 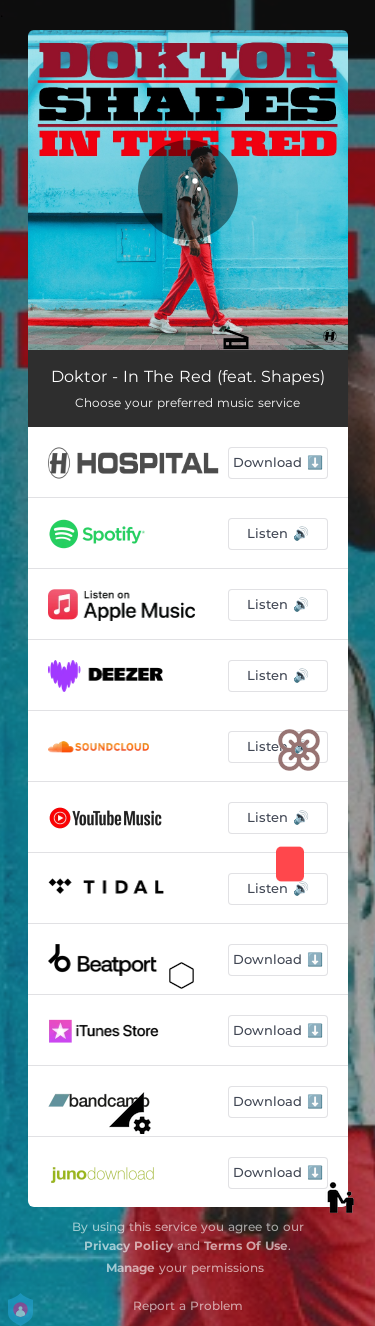 What do you see at coordinates (130, 1113) in the screenshot?
I see `access mobile data settings` at bounding box center [130, 1113].